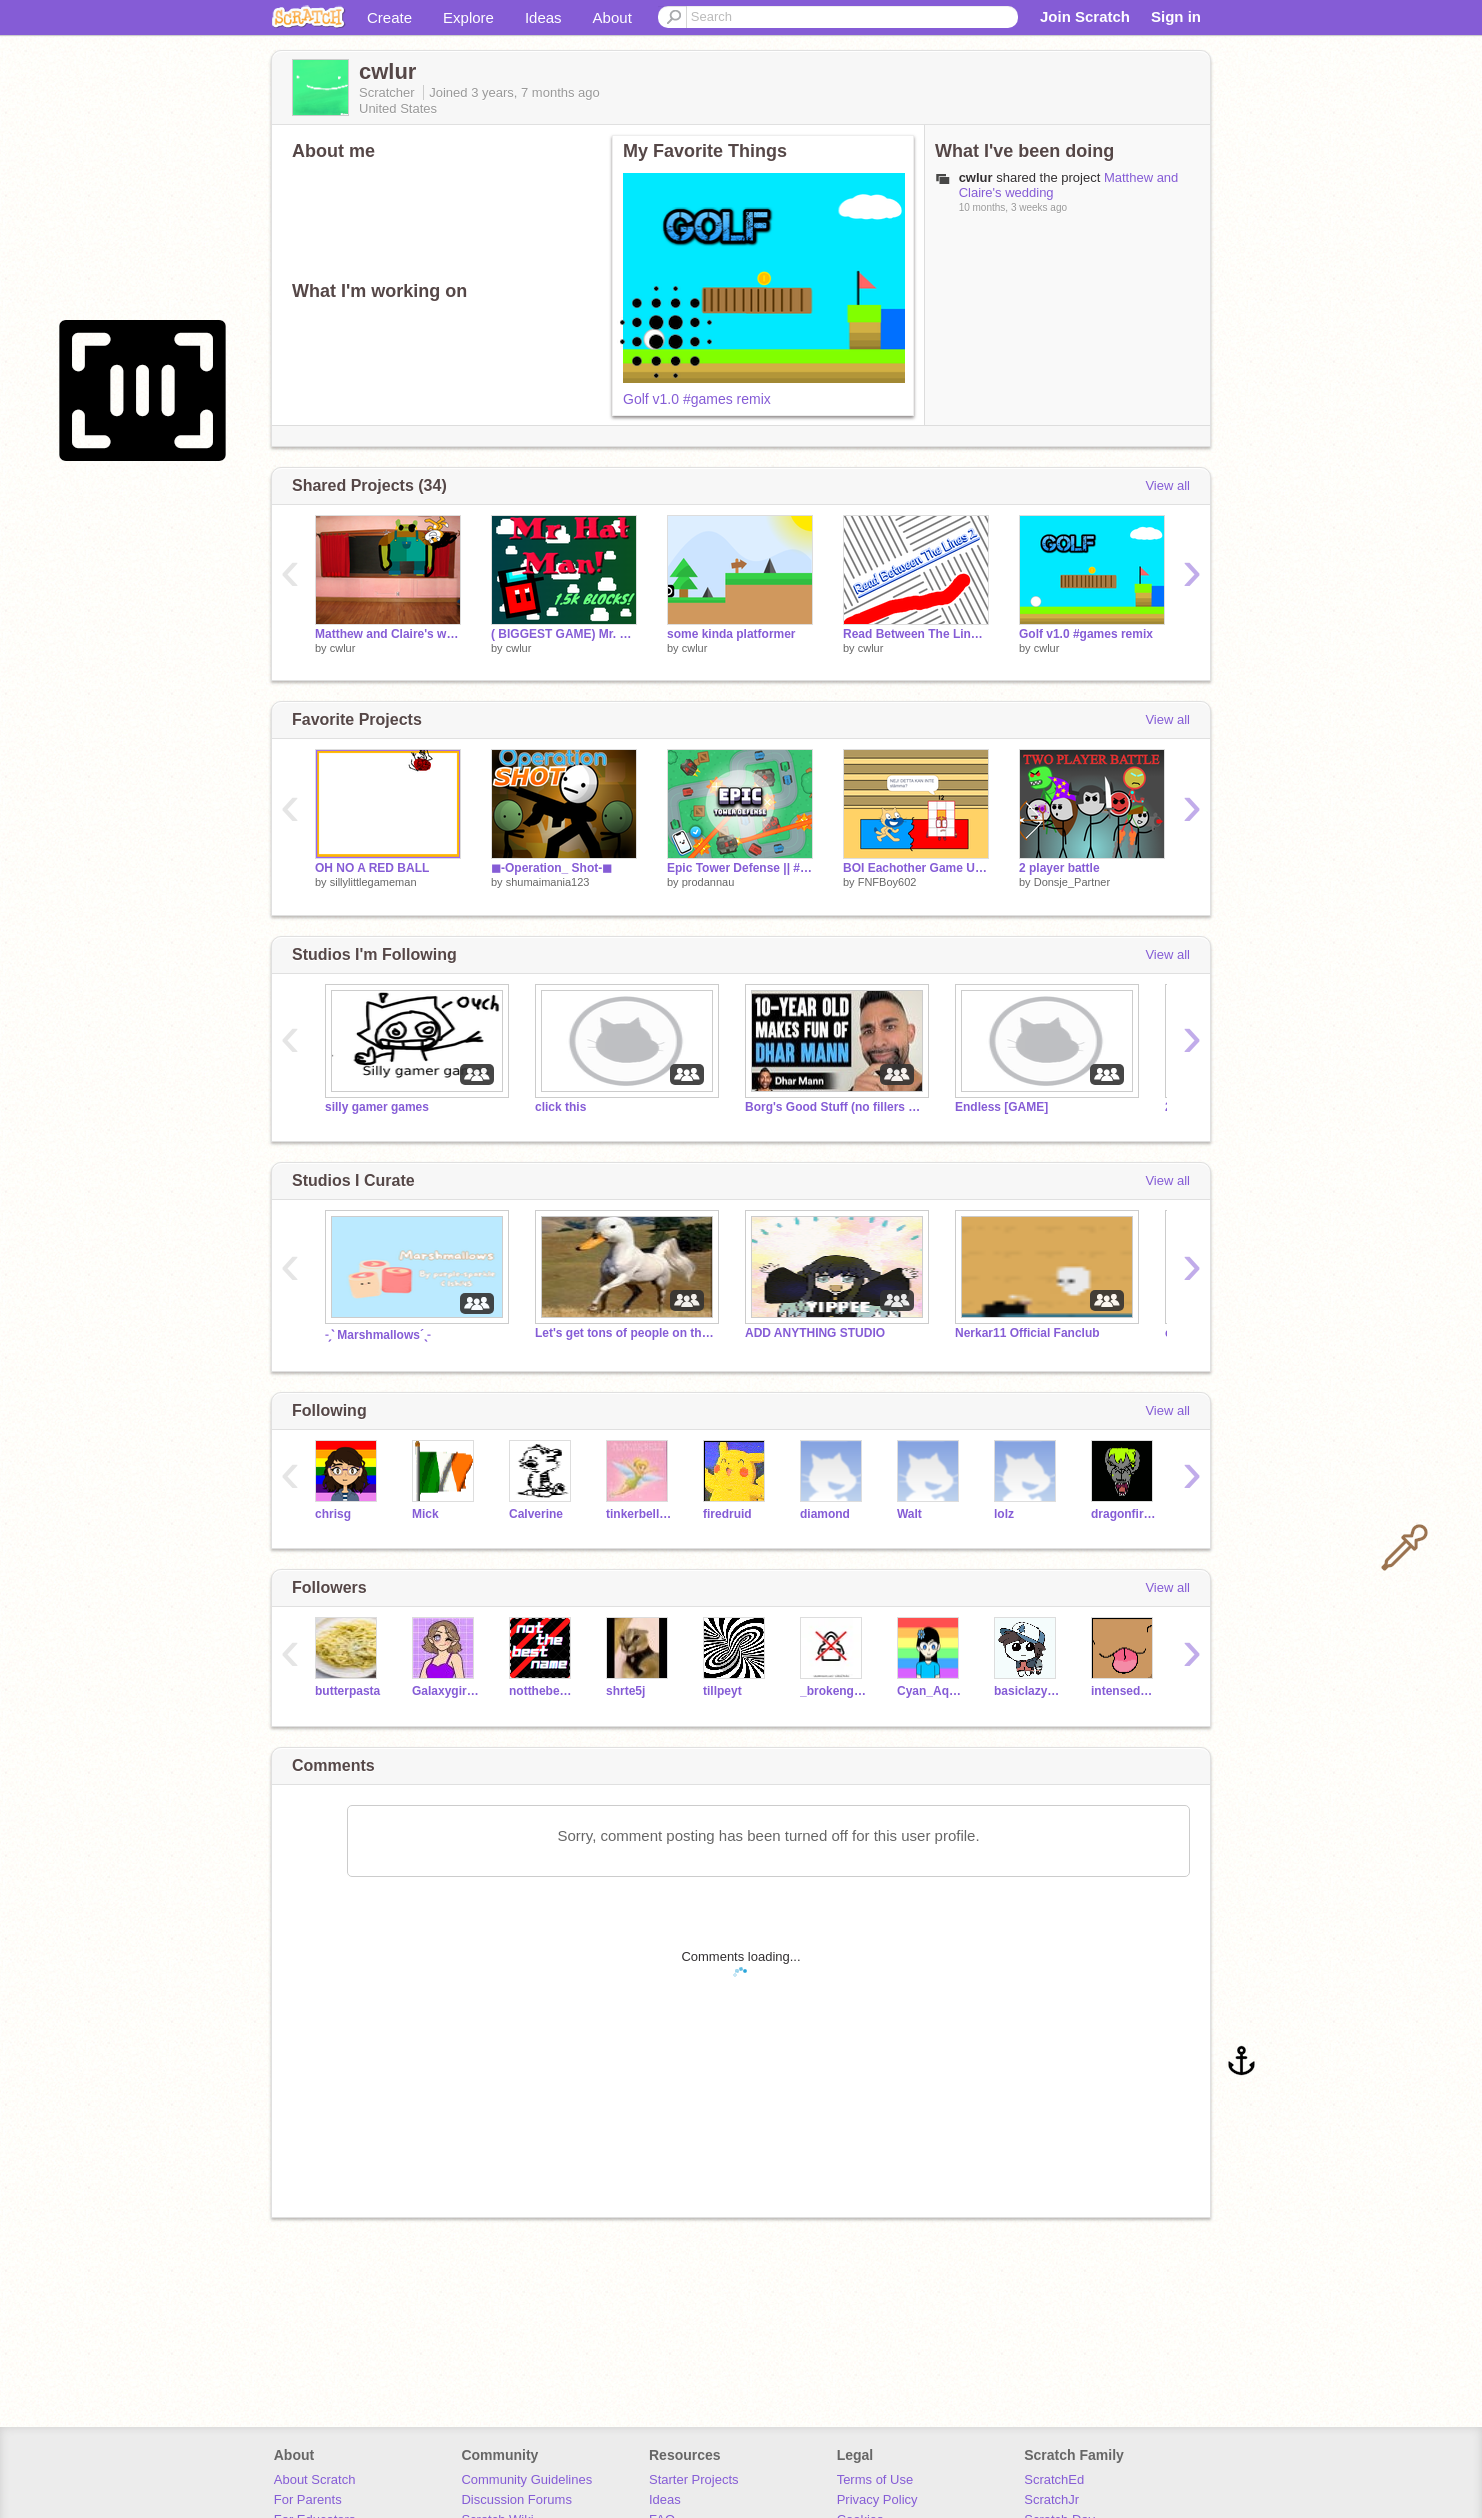  I want to click on select a color from the canvas, so click(1404, 1547).